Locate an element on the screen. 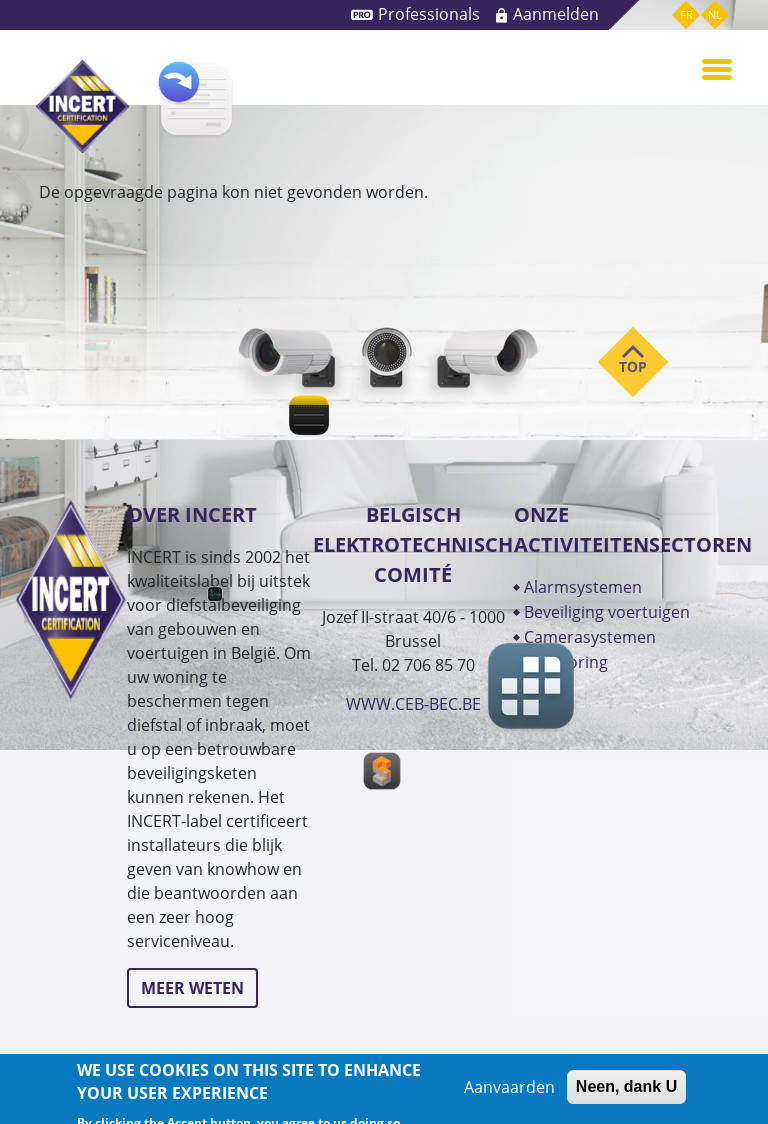  open activity monitor to view system performance is located at coordinates (215, 594).